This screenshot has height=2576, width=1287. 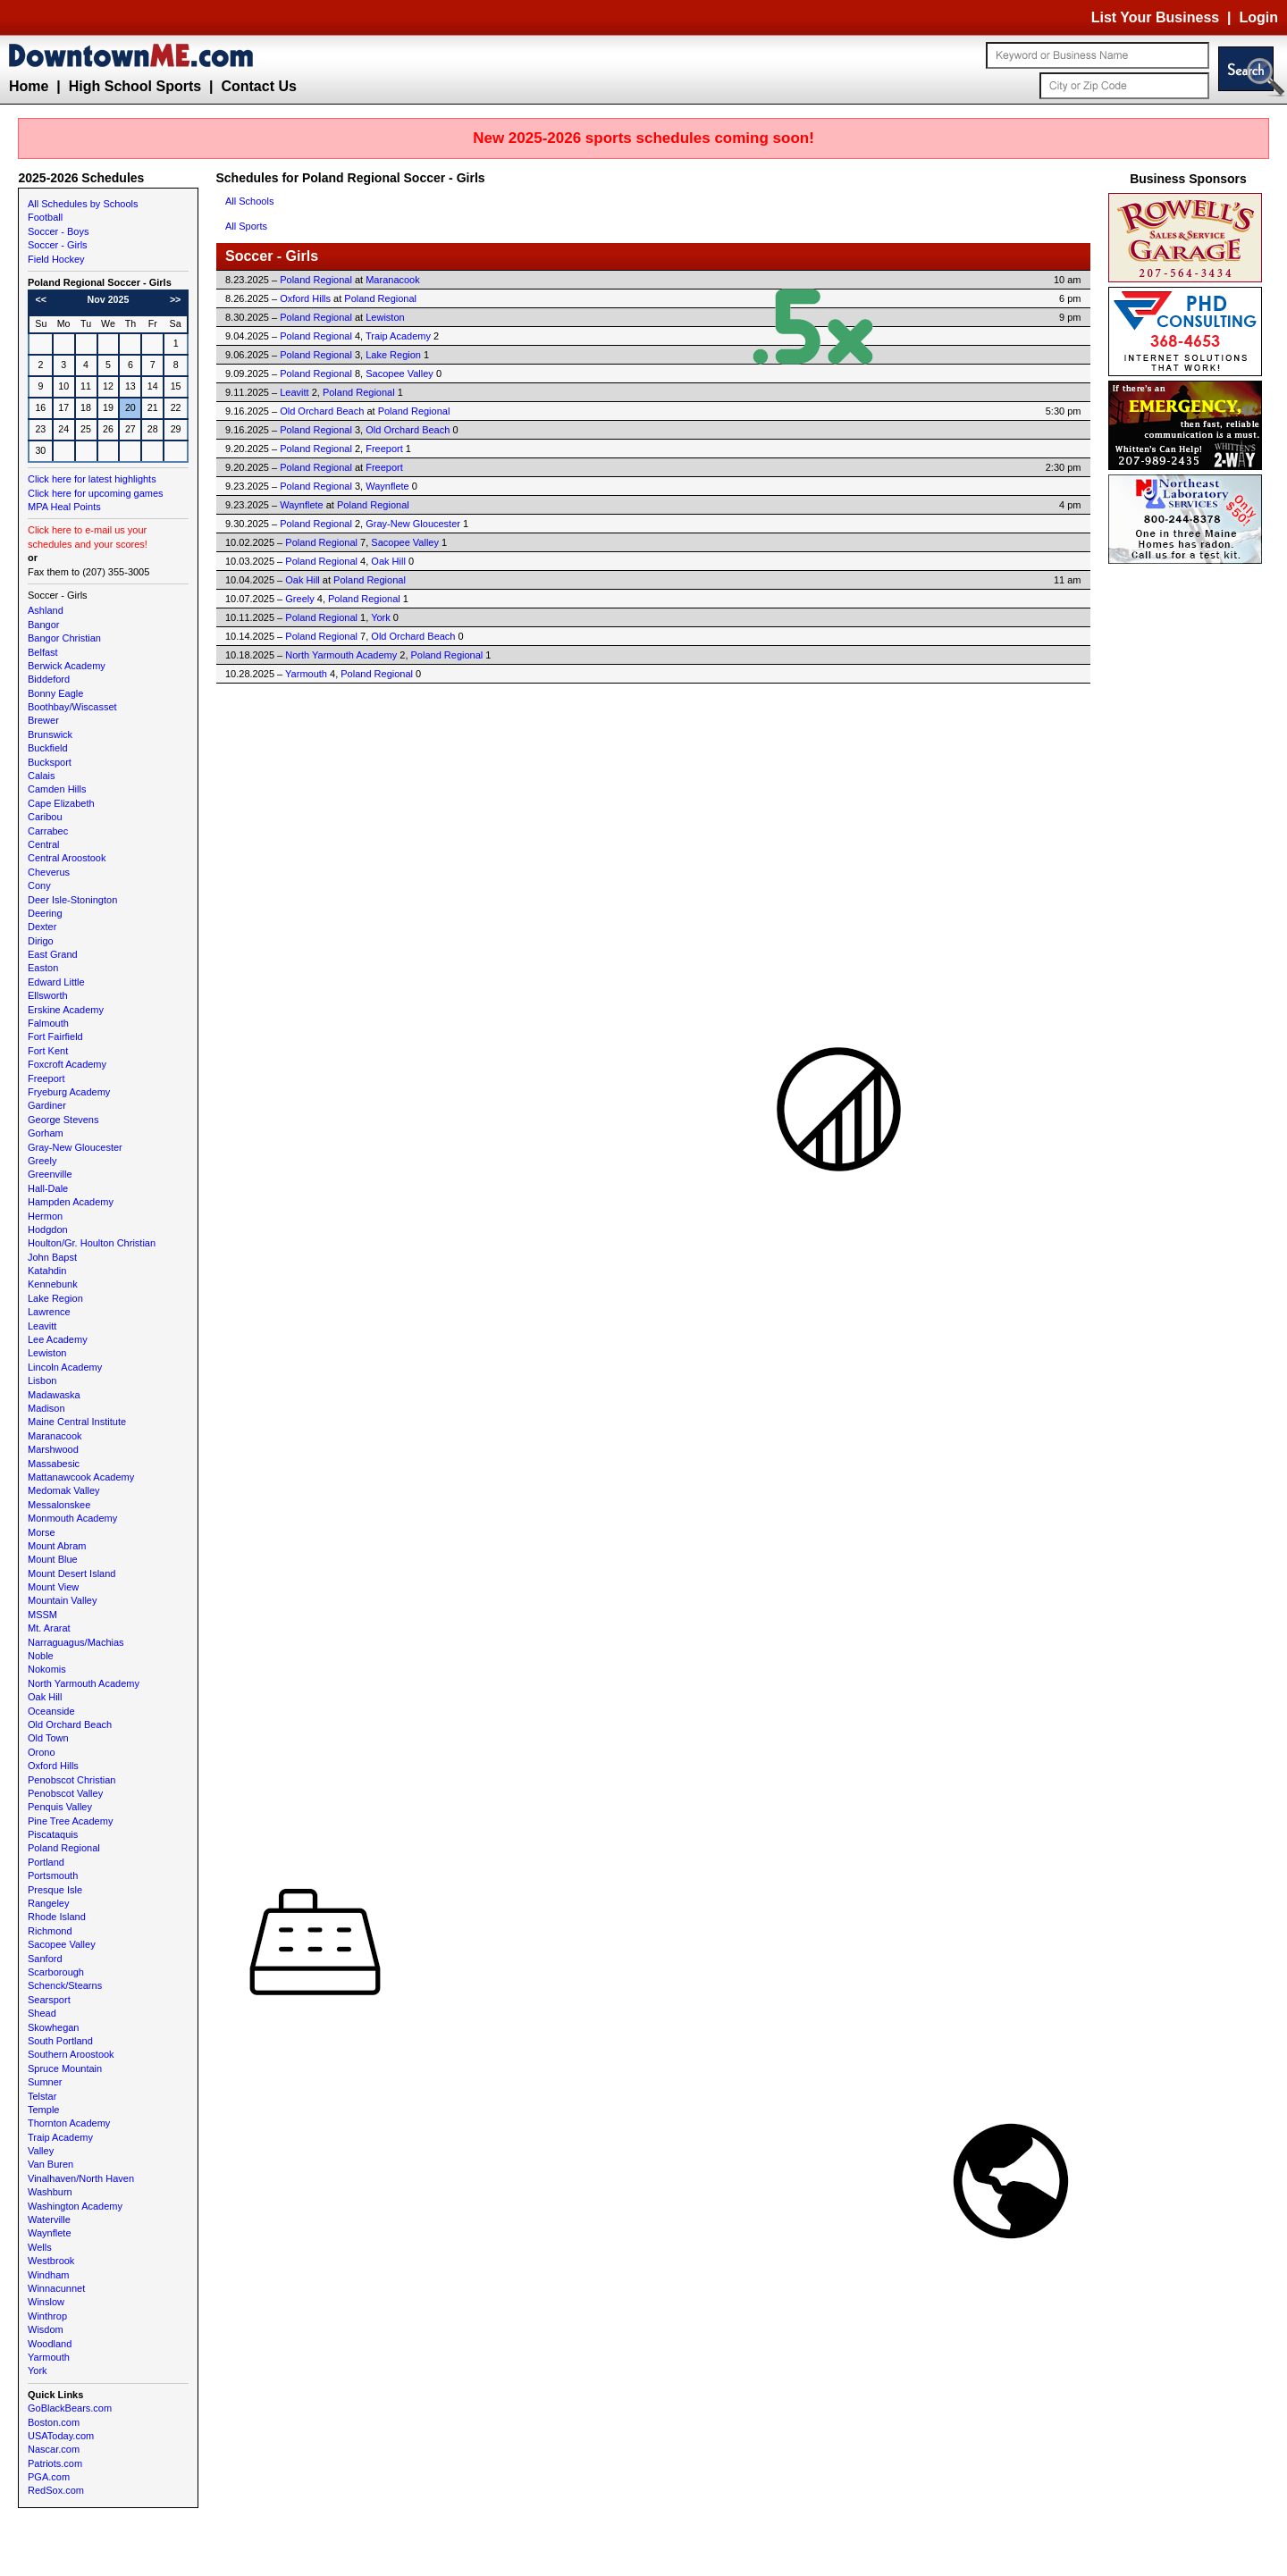 What do you see at coordinates (315, 1949) in the screenshot?
I see `access point of sale system` at bounding box center [315, 1949].